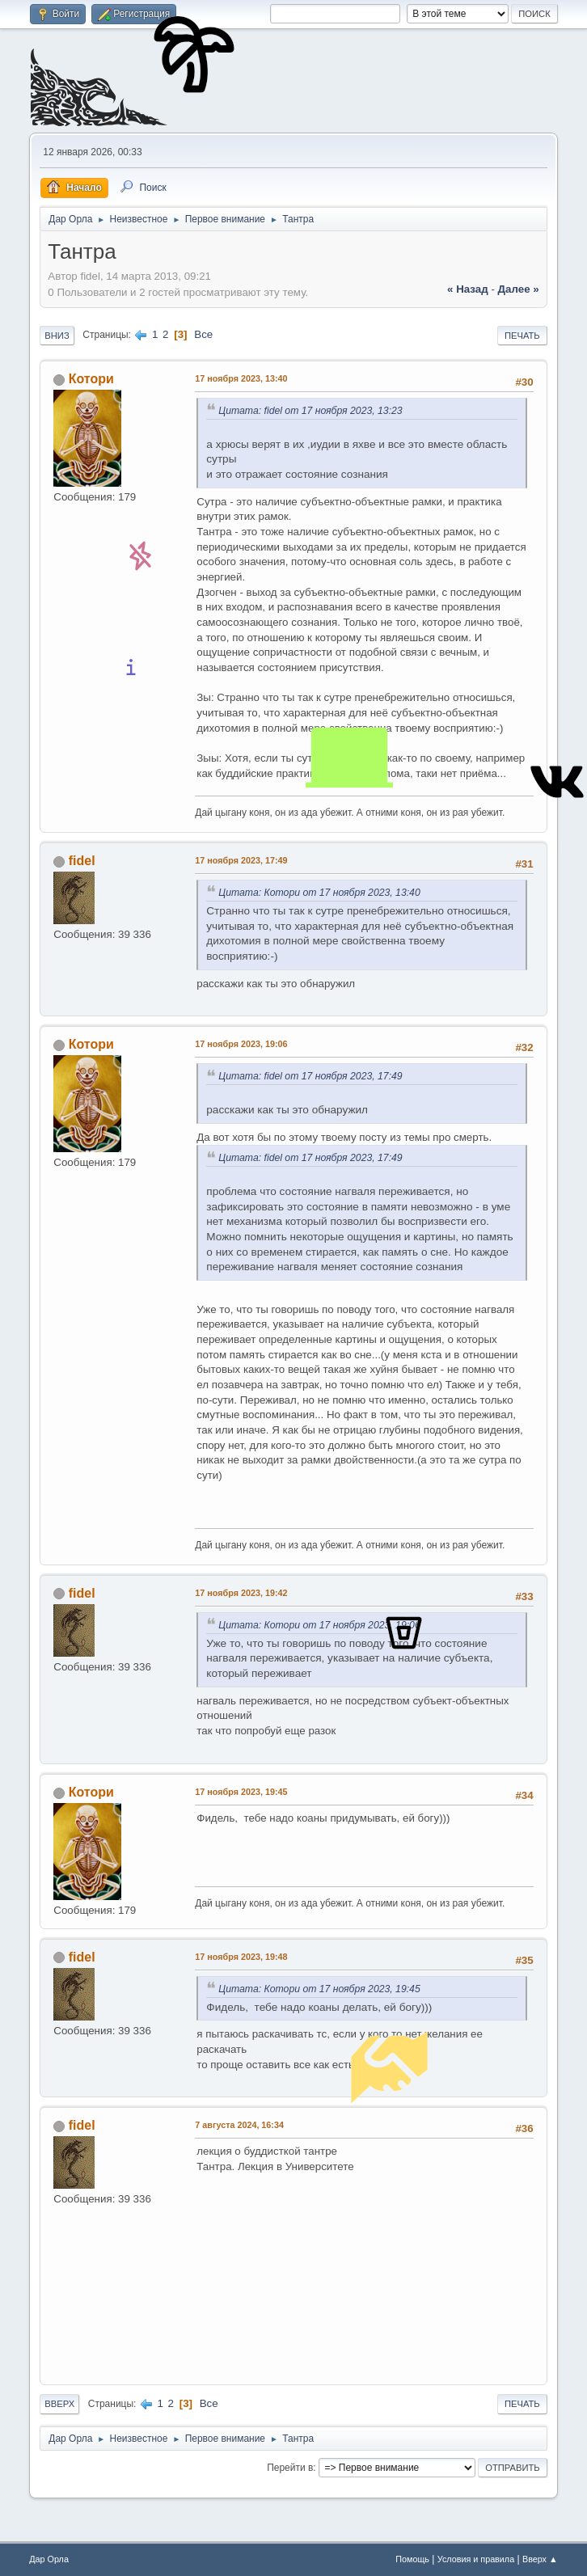 The image size is (587, 2576). What do you see at coordinates (194, 53) in the screenshot?
I see `browse tropical or beach vacation destinations` at bounding box center [194, 53].